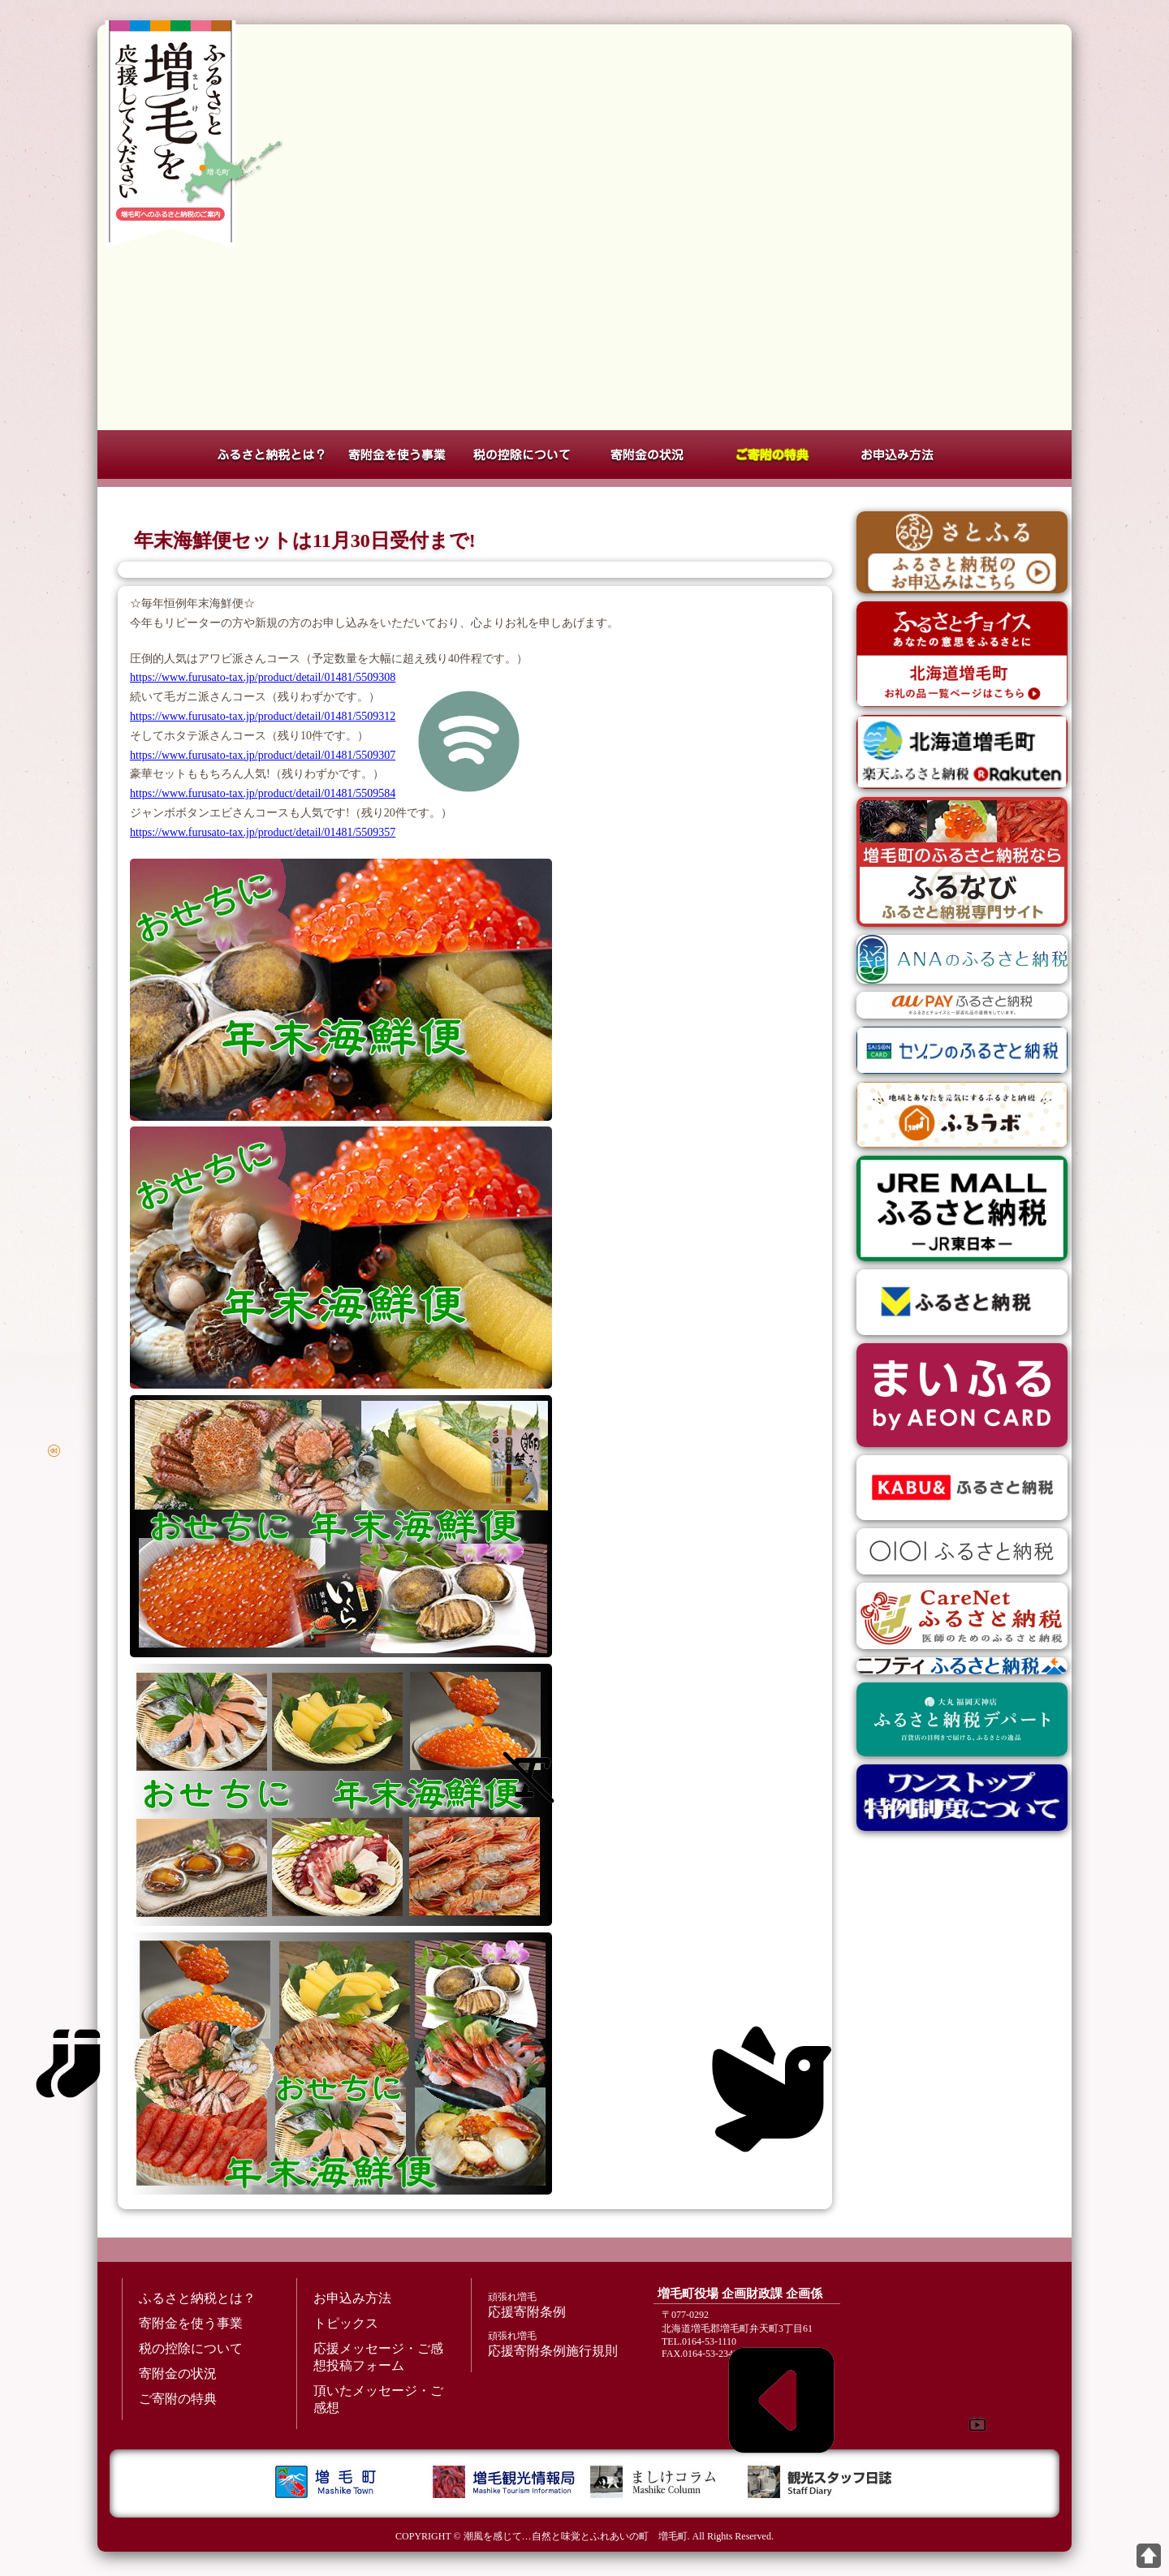 This screenshot has width=1169, height=2576. What do you see at coordinates (977, 2423) in the screenshot?
I see `watch live television or streaming content` at bounding box center [977, 2423].